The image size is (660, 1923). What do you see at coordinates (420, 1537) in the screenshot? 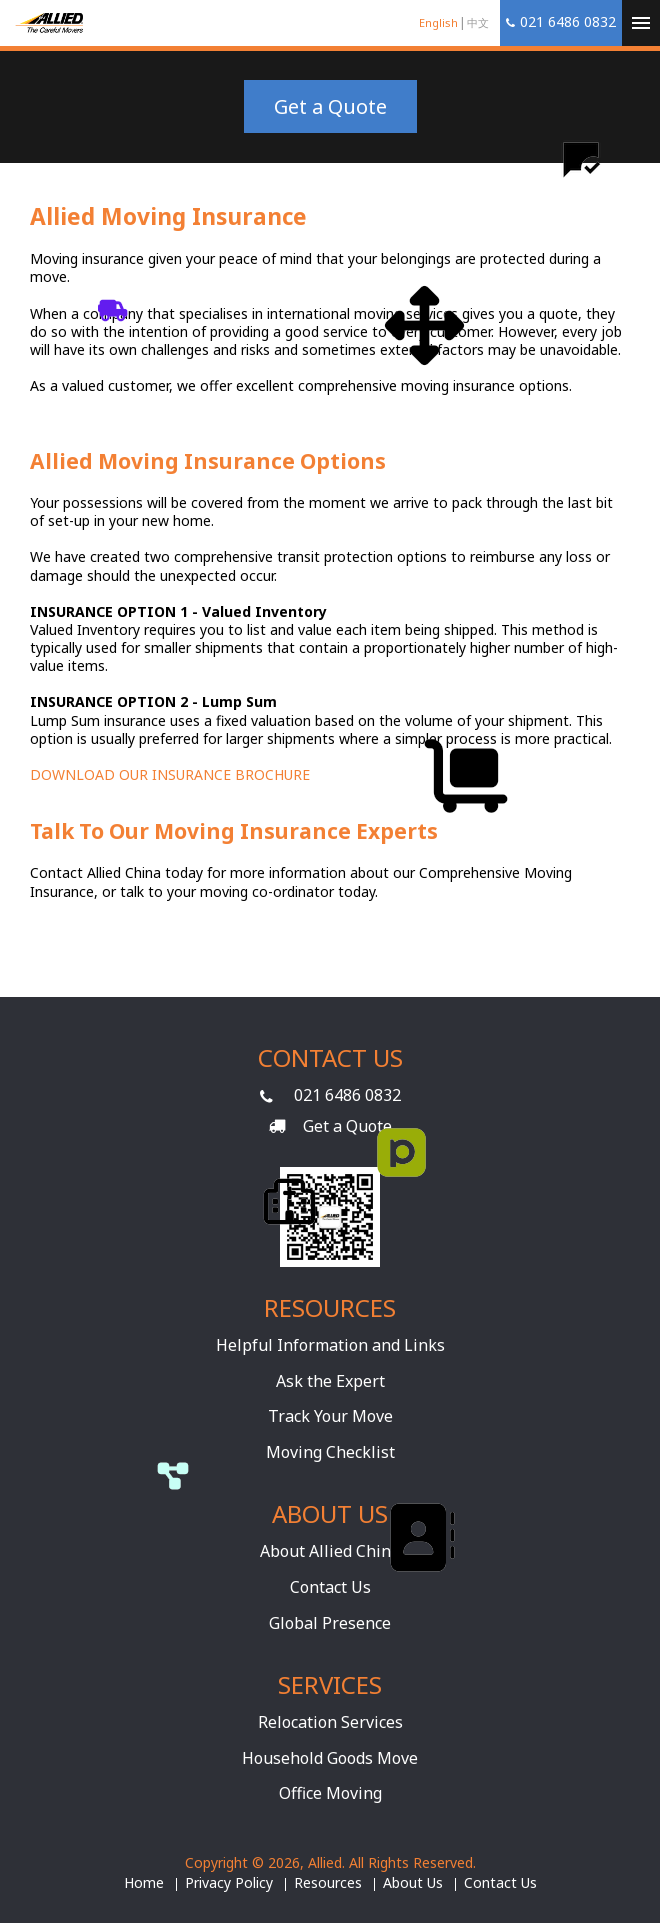
I see `open your contacts list` at bounding box center [420, 1537].